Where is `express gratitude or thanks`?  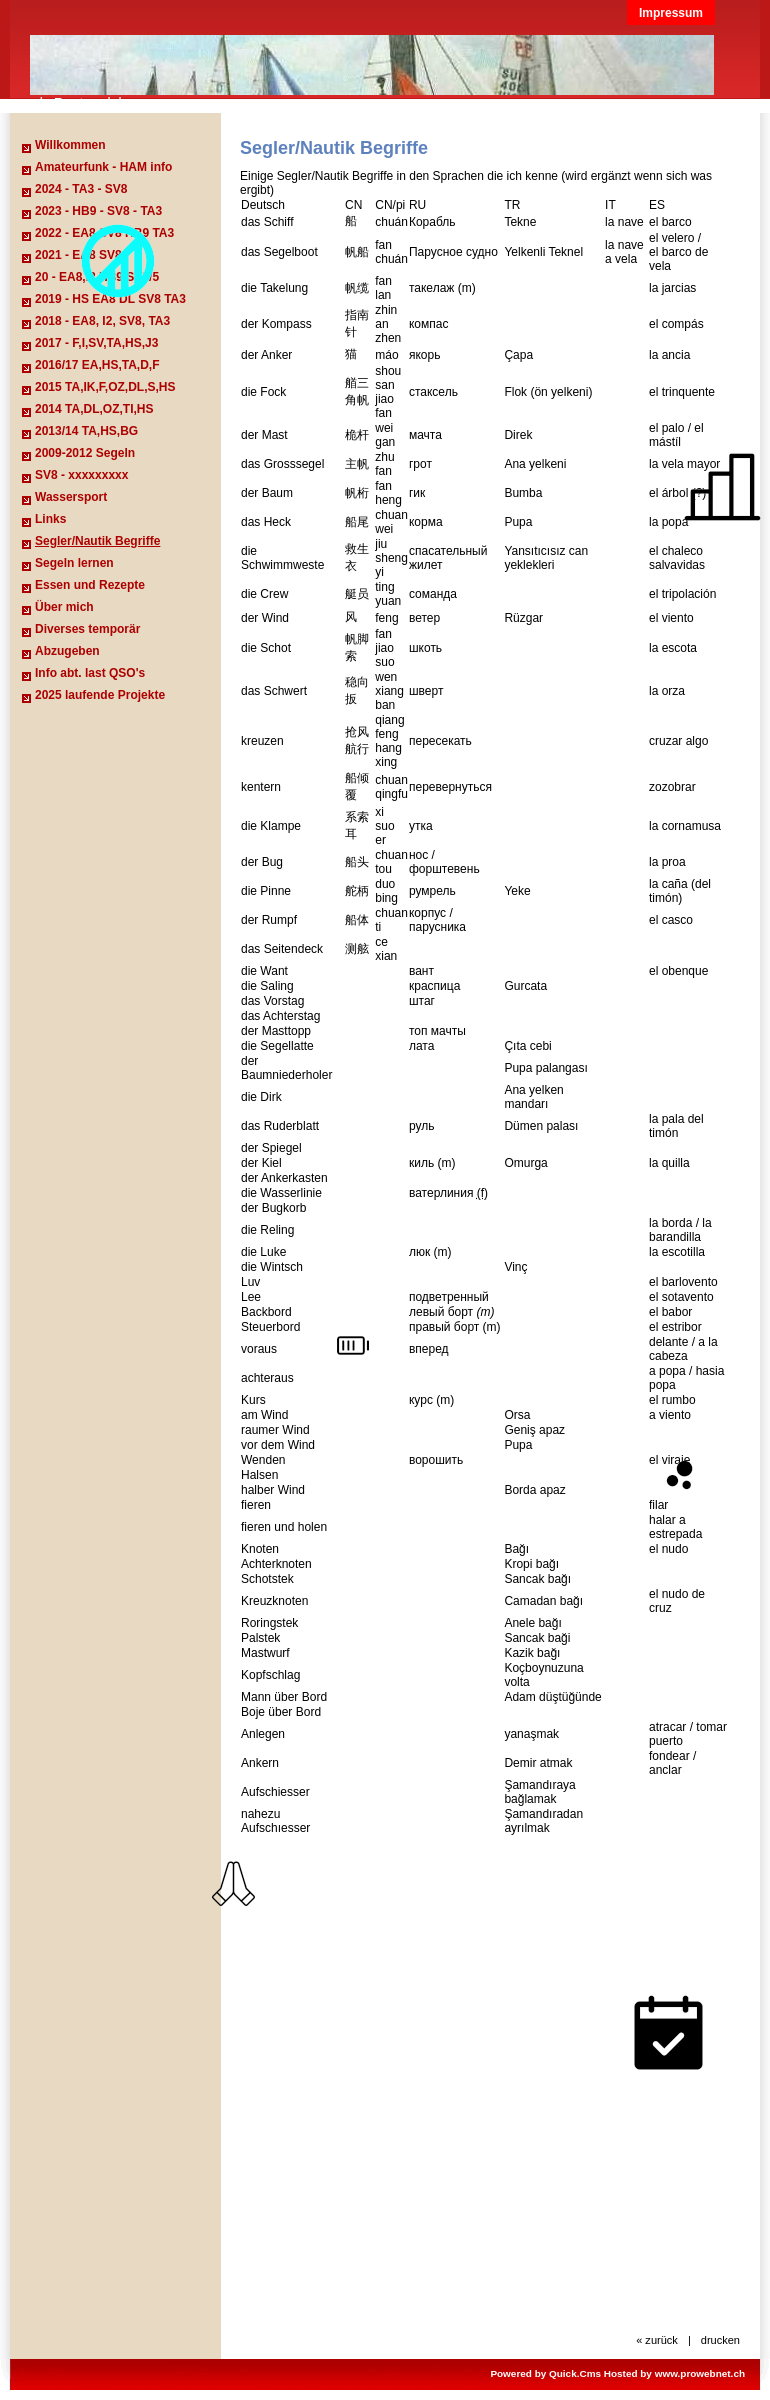 express gratitude or thanks is located at coordinates (233, 1884).